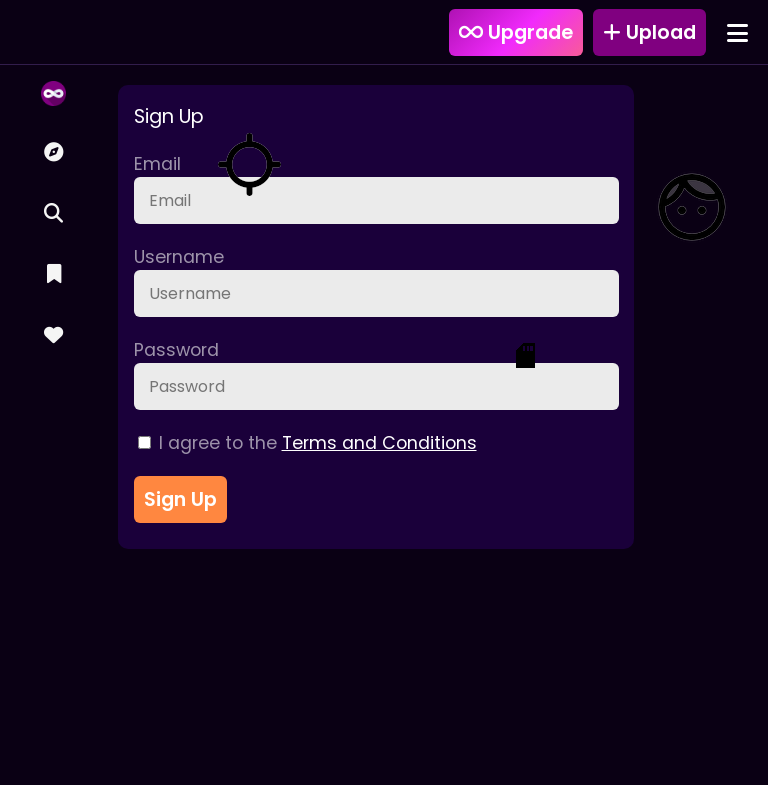  What do you see at coordinates (525, 355) in the screenshot?
I see `access sd card storage` at bounding box center [525, 355].